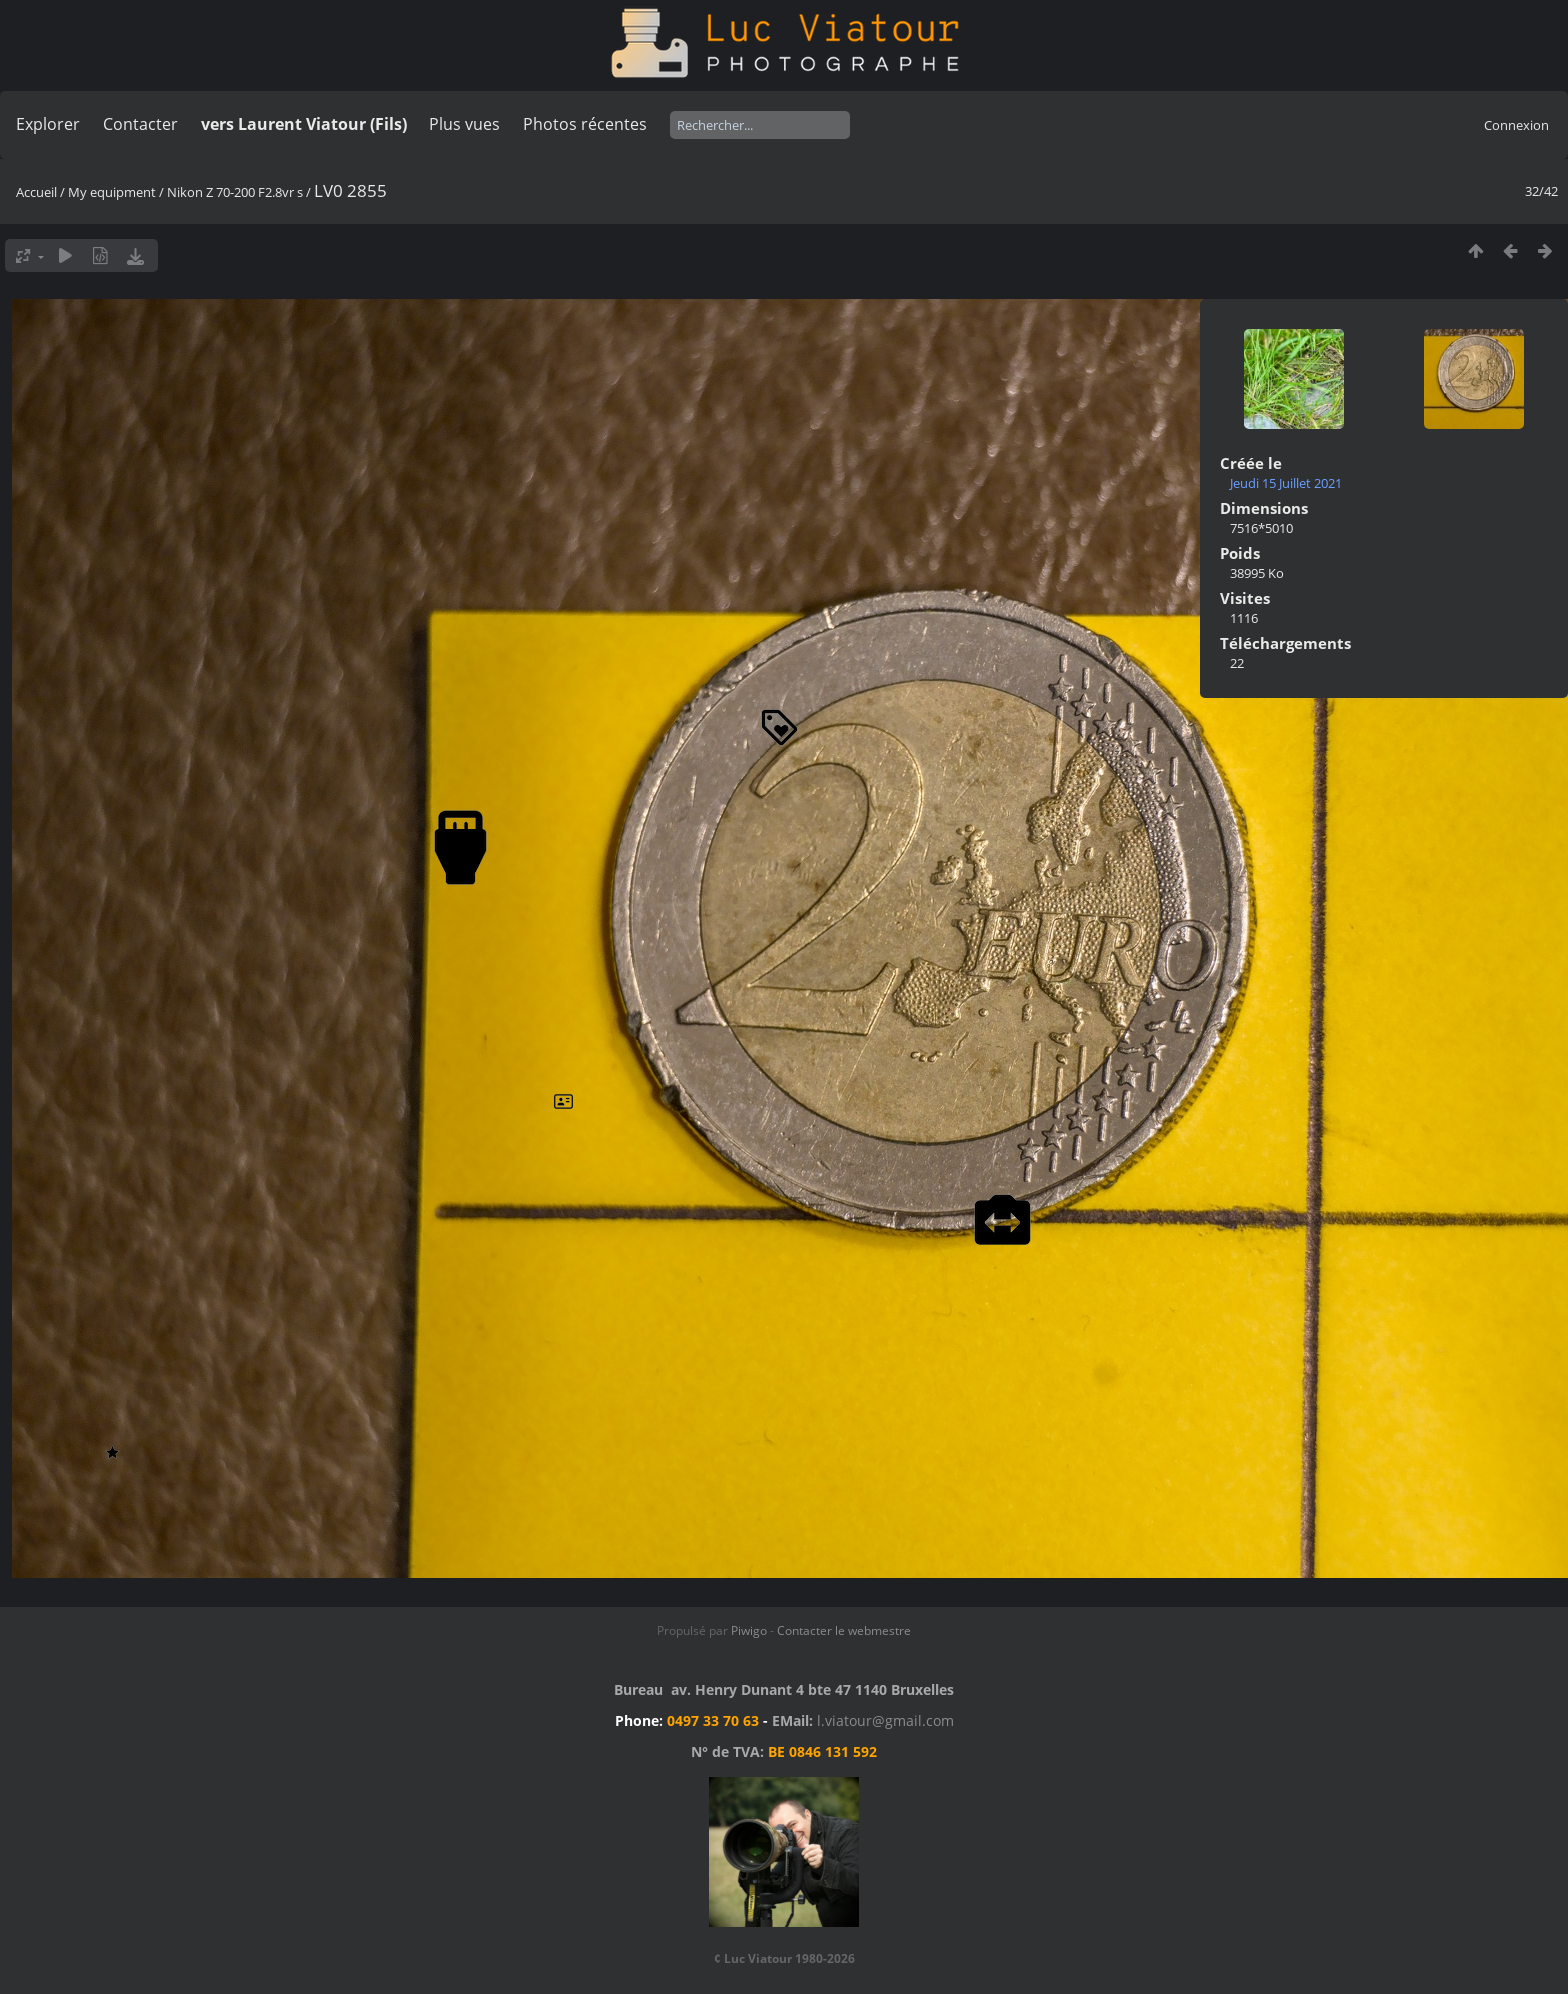 Image resolution: width=1568 pixels, height=1994 pixels. I want to click on switch between front and rear camera, so click(1002, 1222).